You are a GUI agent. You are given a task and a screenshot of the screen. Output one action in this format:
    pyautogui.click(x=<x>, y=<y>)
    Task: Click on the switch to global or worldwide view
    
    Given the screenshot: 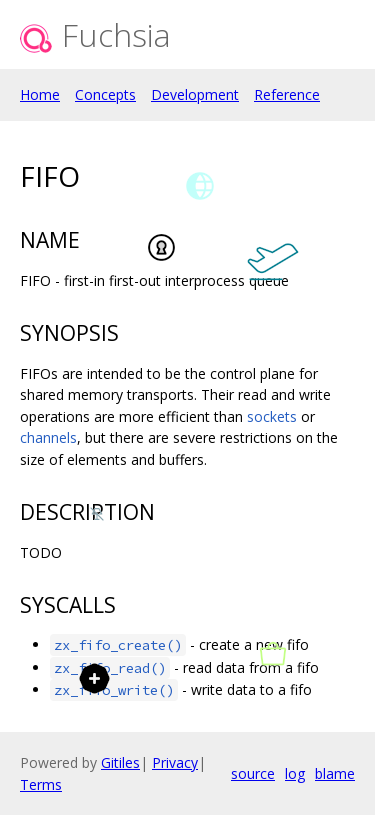 What is the action you would take?
    pyautogui.click(x=200, y=186)
    